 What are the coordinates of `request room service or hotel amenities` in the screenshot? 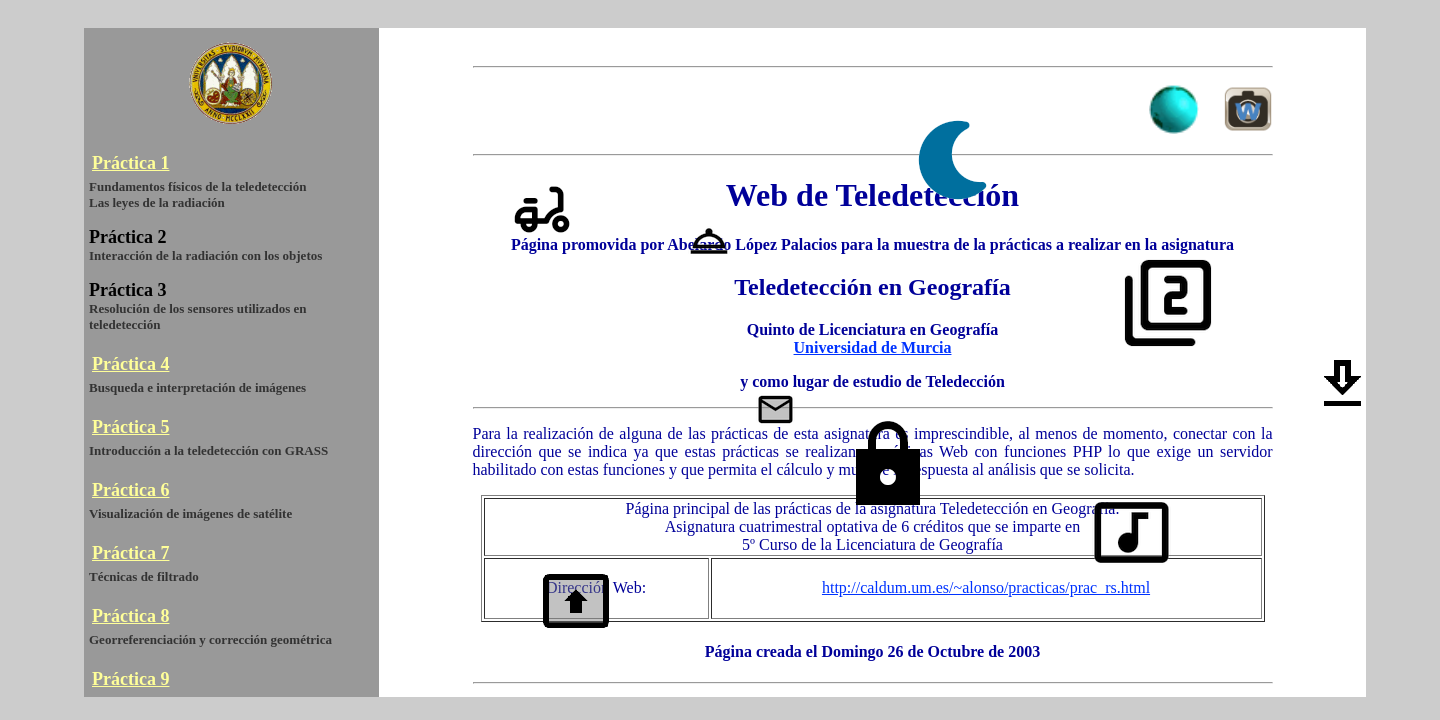 It's located at (709, 241).